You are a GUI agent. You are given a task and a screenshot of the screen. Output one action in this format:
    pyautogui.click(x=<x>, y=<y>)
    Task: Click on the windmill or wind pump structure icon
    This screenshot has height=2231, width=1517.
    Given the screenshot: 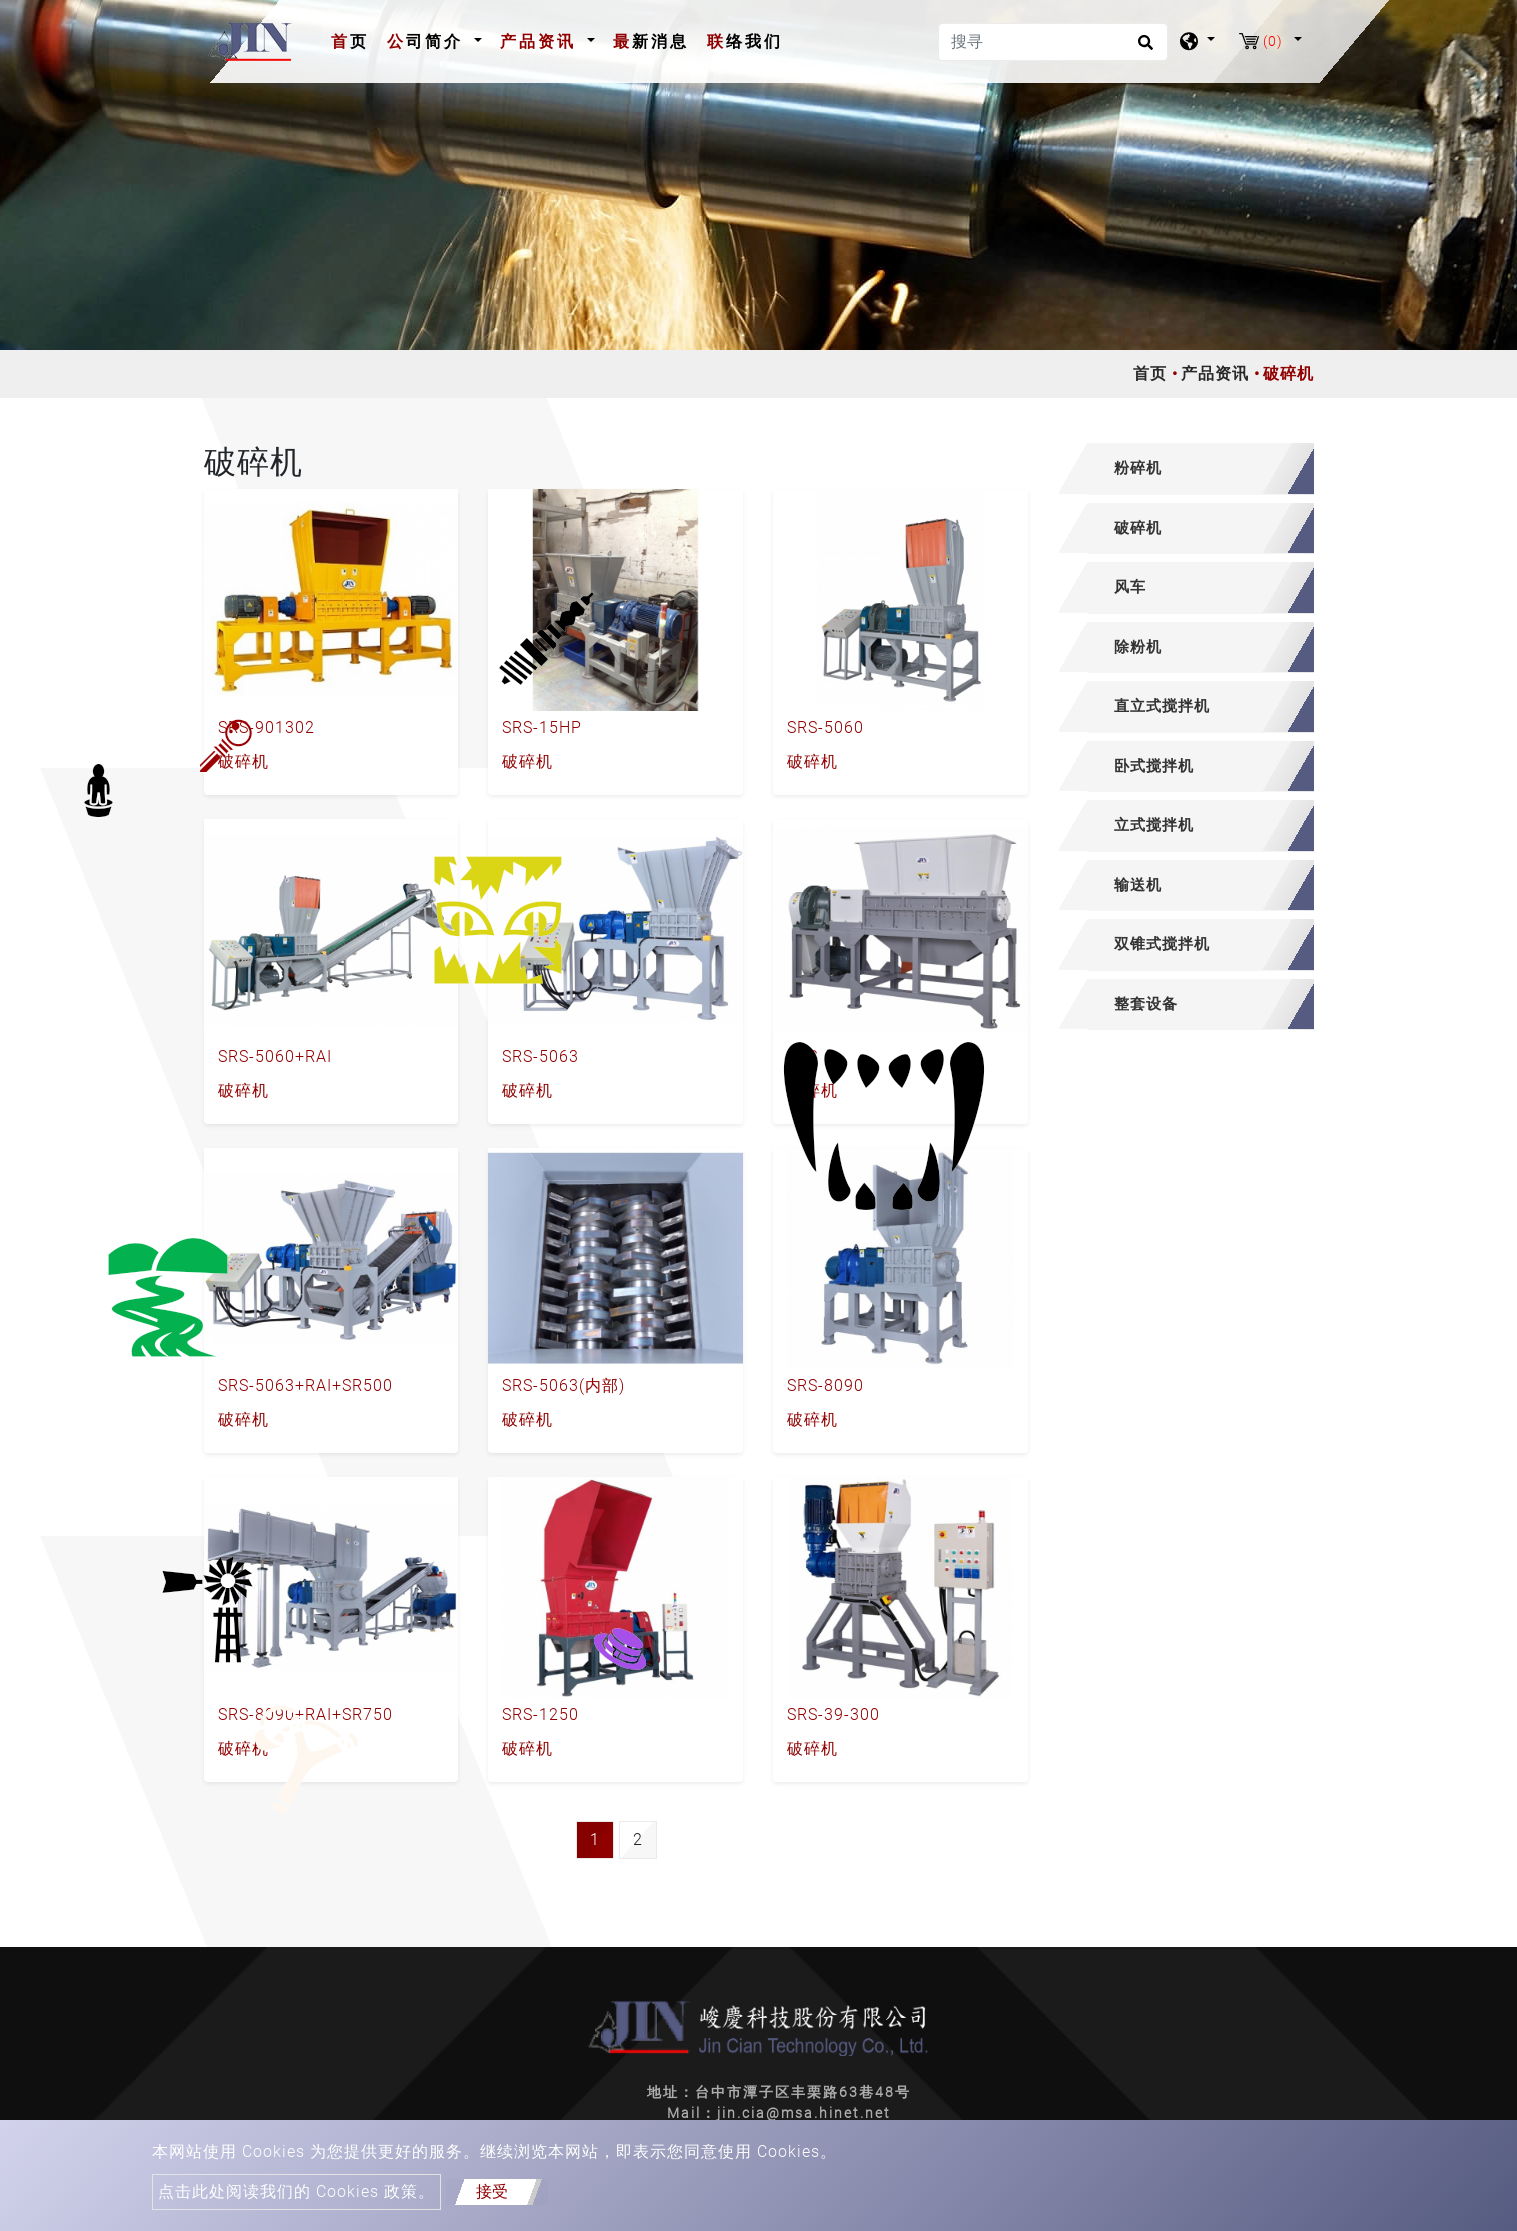 What is the action you would take?
    pyautogui.click(x=207, y=1607)
    